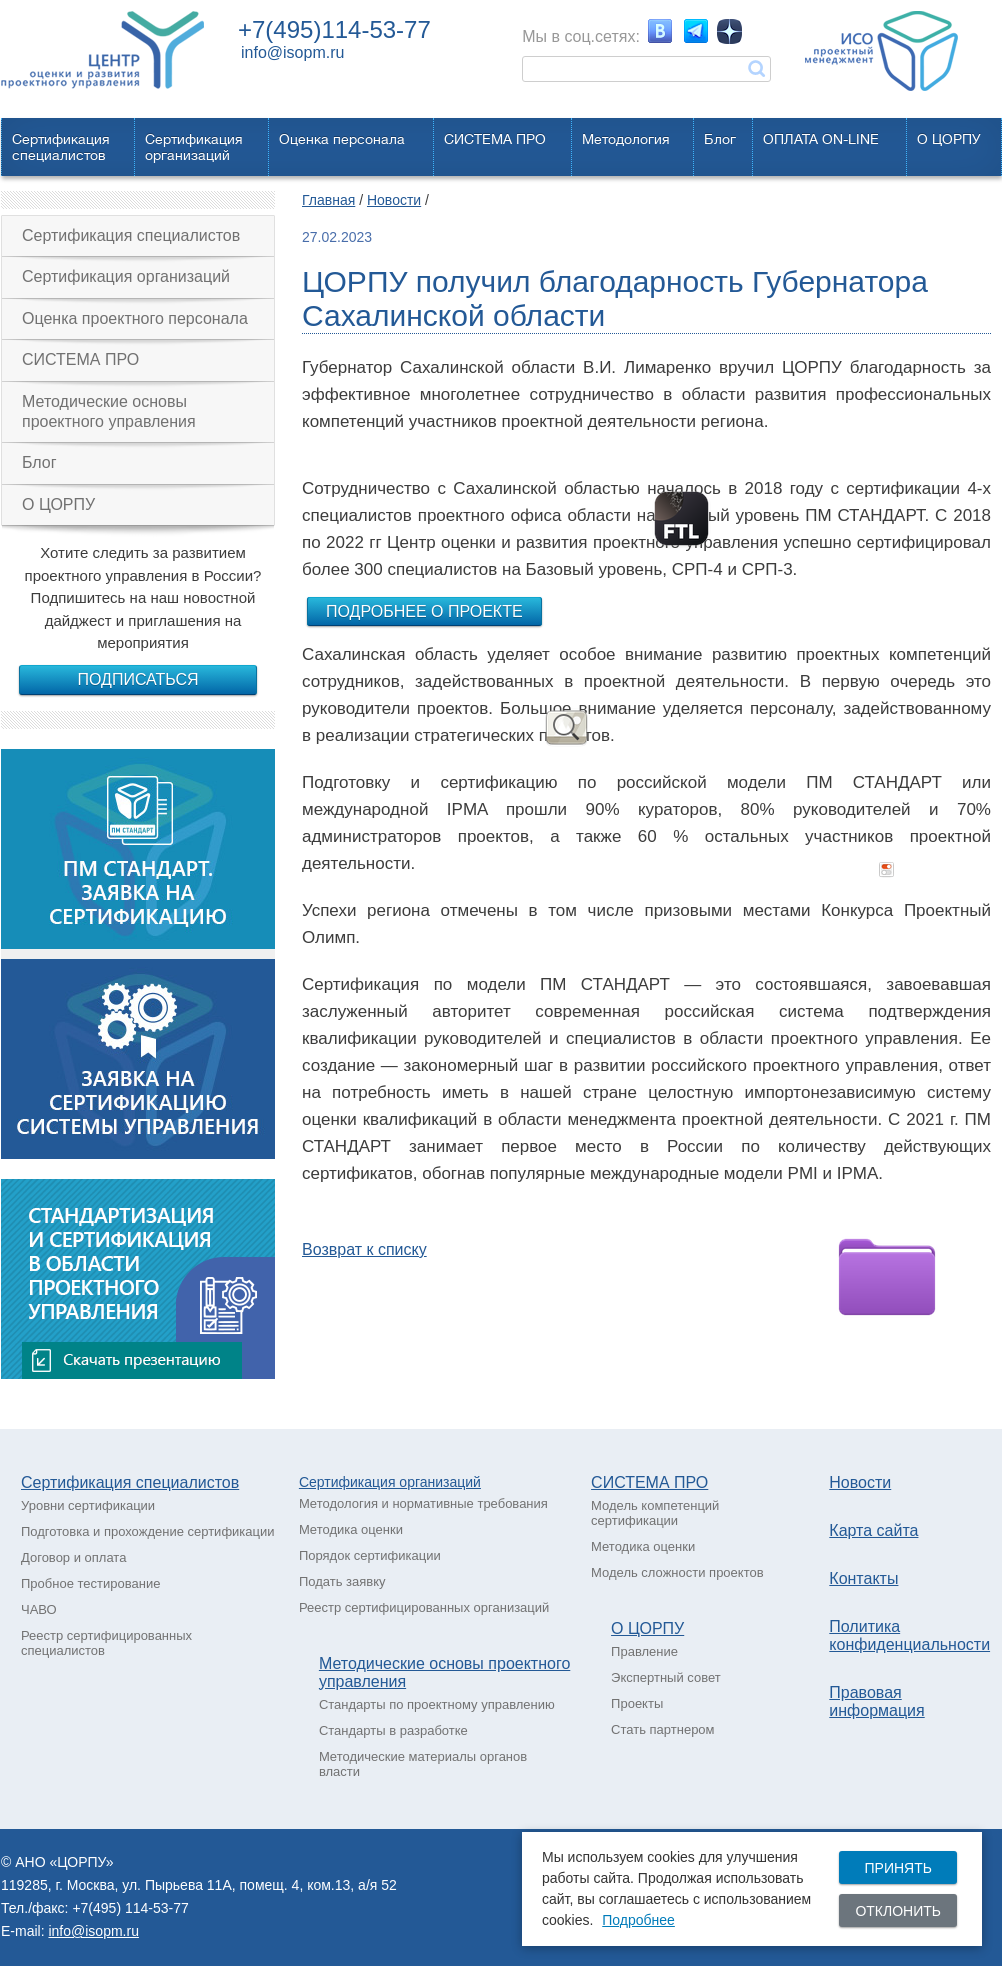 This screenshot has width=1002, height=1966. What do you see at coordinates (887, 1277) in the screenshot?
I see `open a folder to view its contents` at bounding box center [887, 1277].